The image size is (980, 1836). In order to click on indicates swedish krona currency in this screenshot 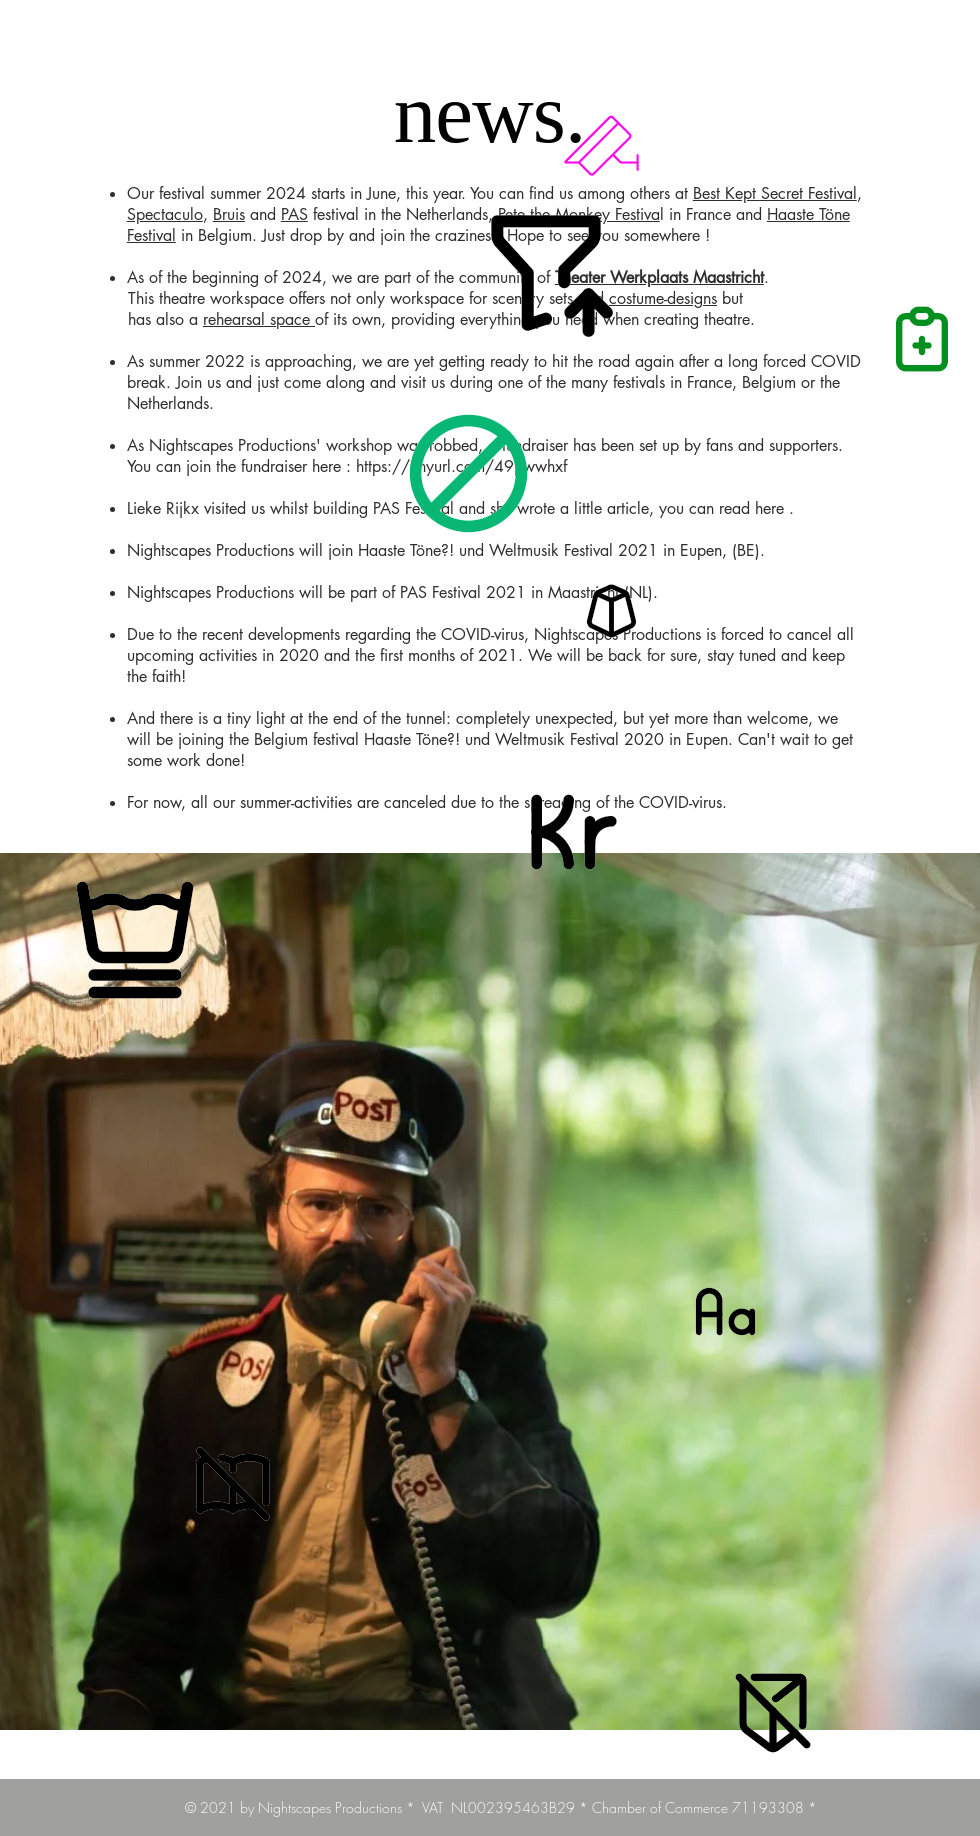, I will do `click(574, 832)`.